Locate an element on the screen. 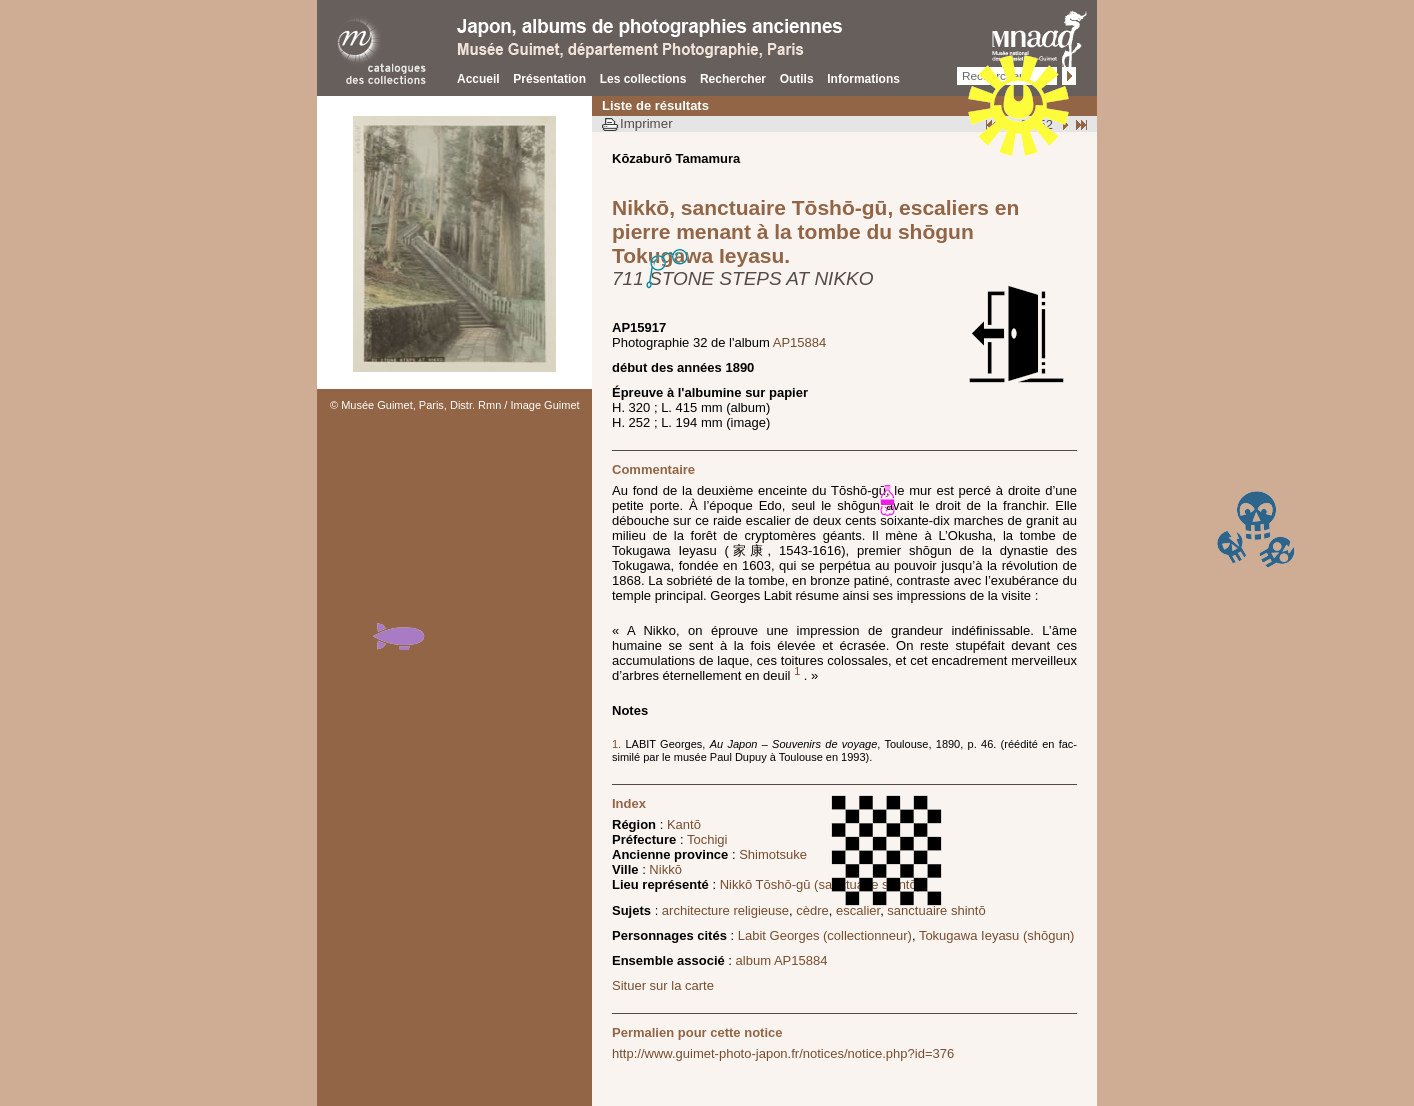 The image size is (1414, 1106). enter a room or building is located at coordinates (1016, 333).